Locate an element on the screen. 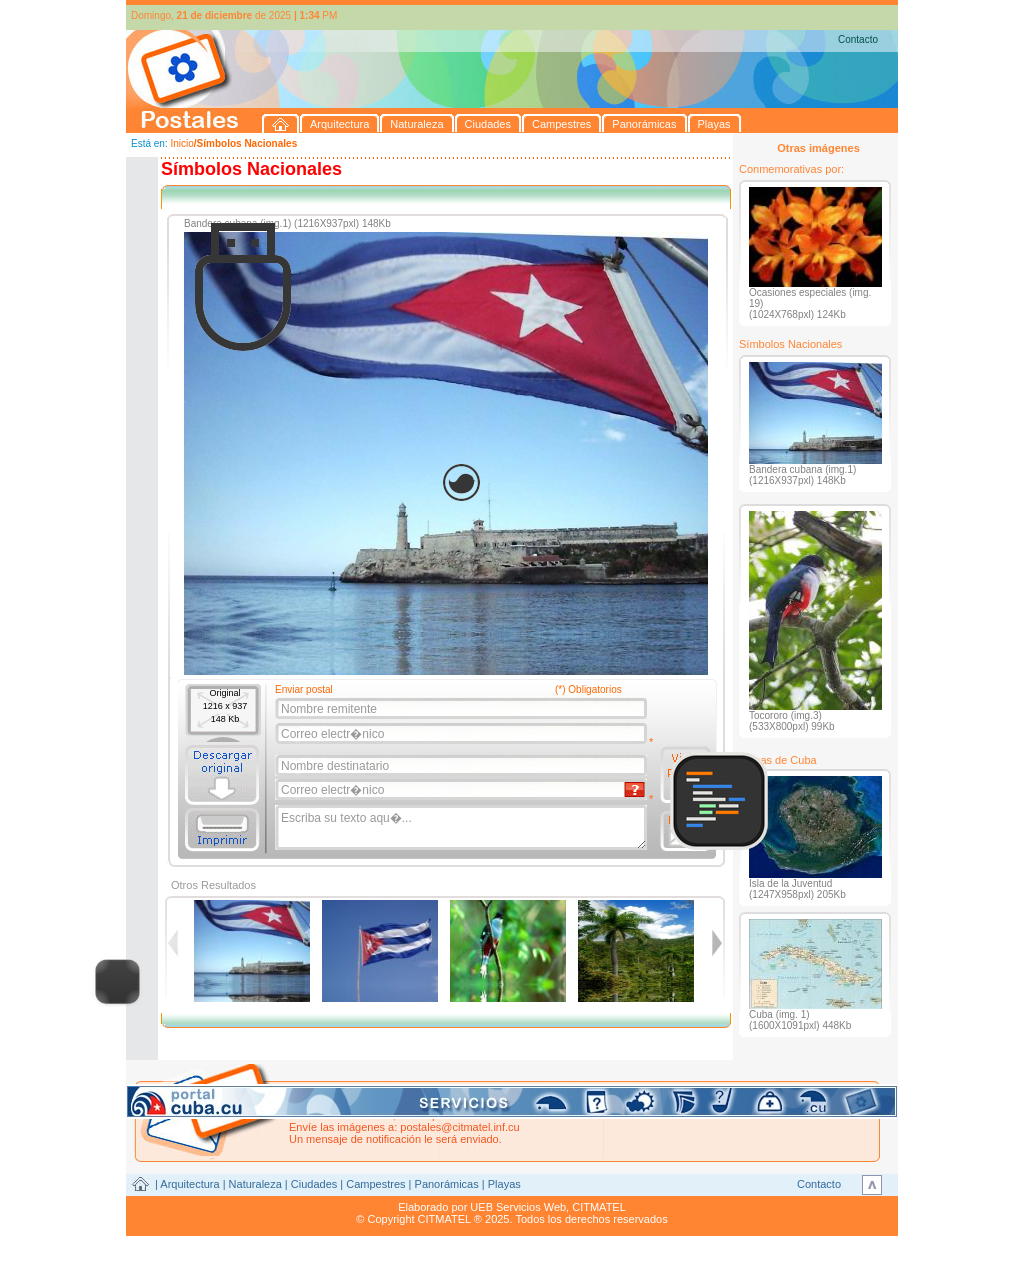 Image resolution: width=1024 pixels, height=1271 pixels. configure screen edge gestures and hot corners is located at coordinates (117, 982).